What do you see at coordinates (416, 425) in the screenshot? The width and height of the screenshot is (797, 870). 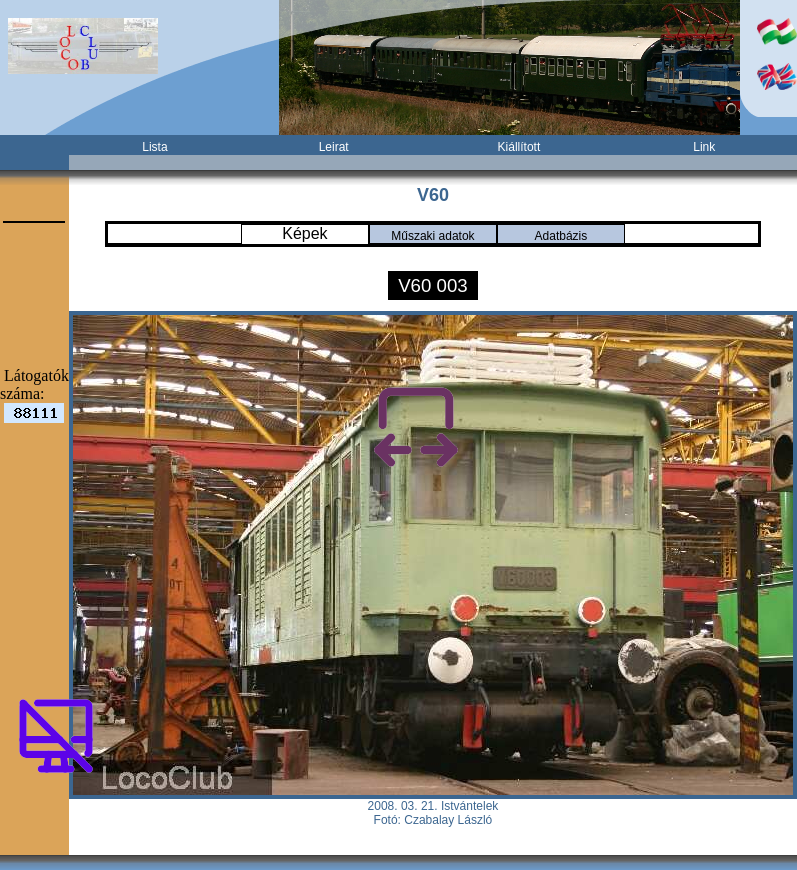 I see `auto-fit content to available width` at bounding box center [416, 425].